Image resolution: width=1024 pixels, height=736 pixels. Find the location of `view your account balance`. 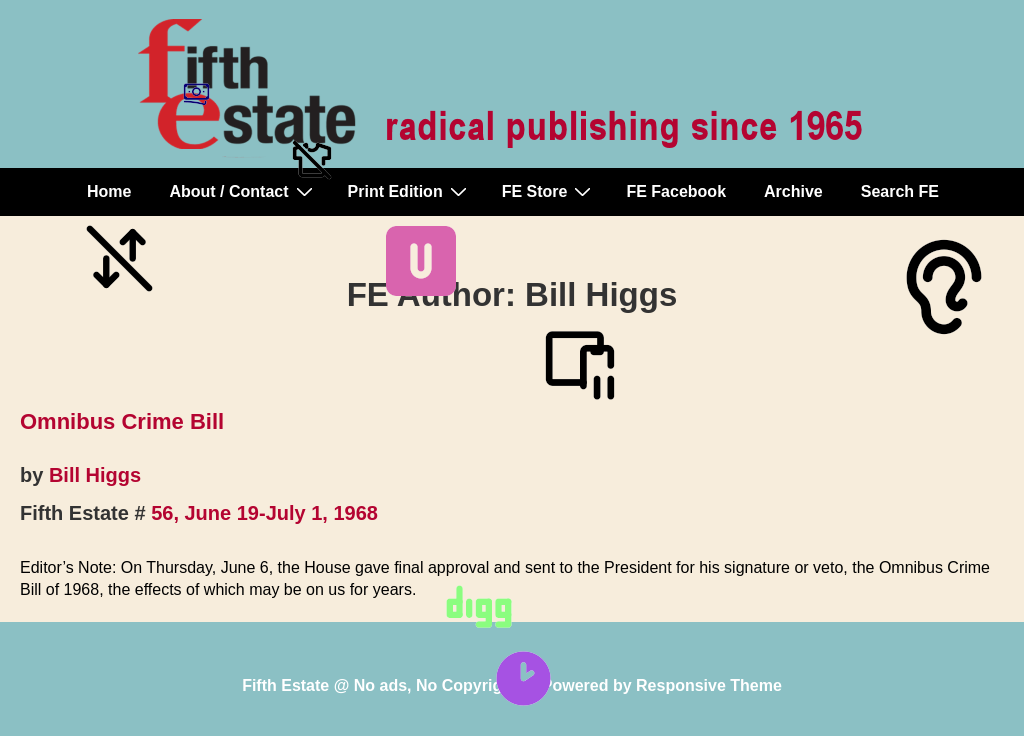

view your account balance is located at coordinates (196, 93).